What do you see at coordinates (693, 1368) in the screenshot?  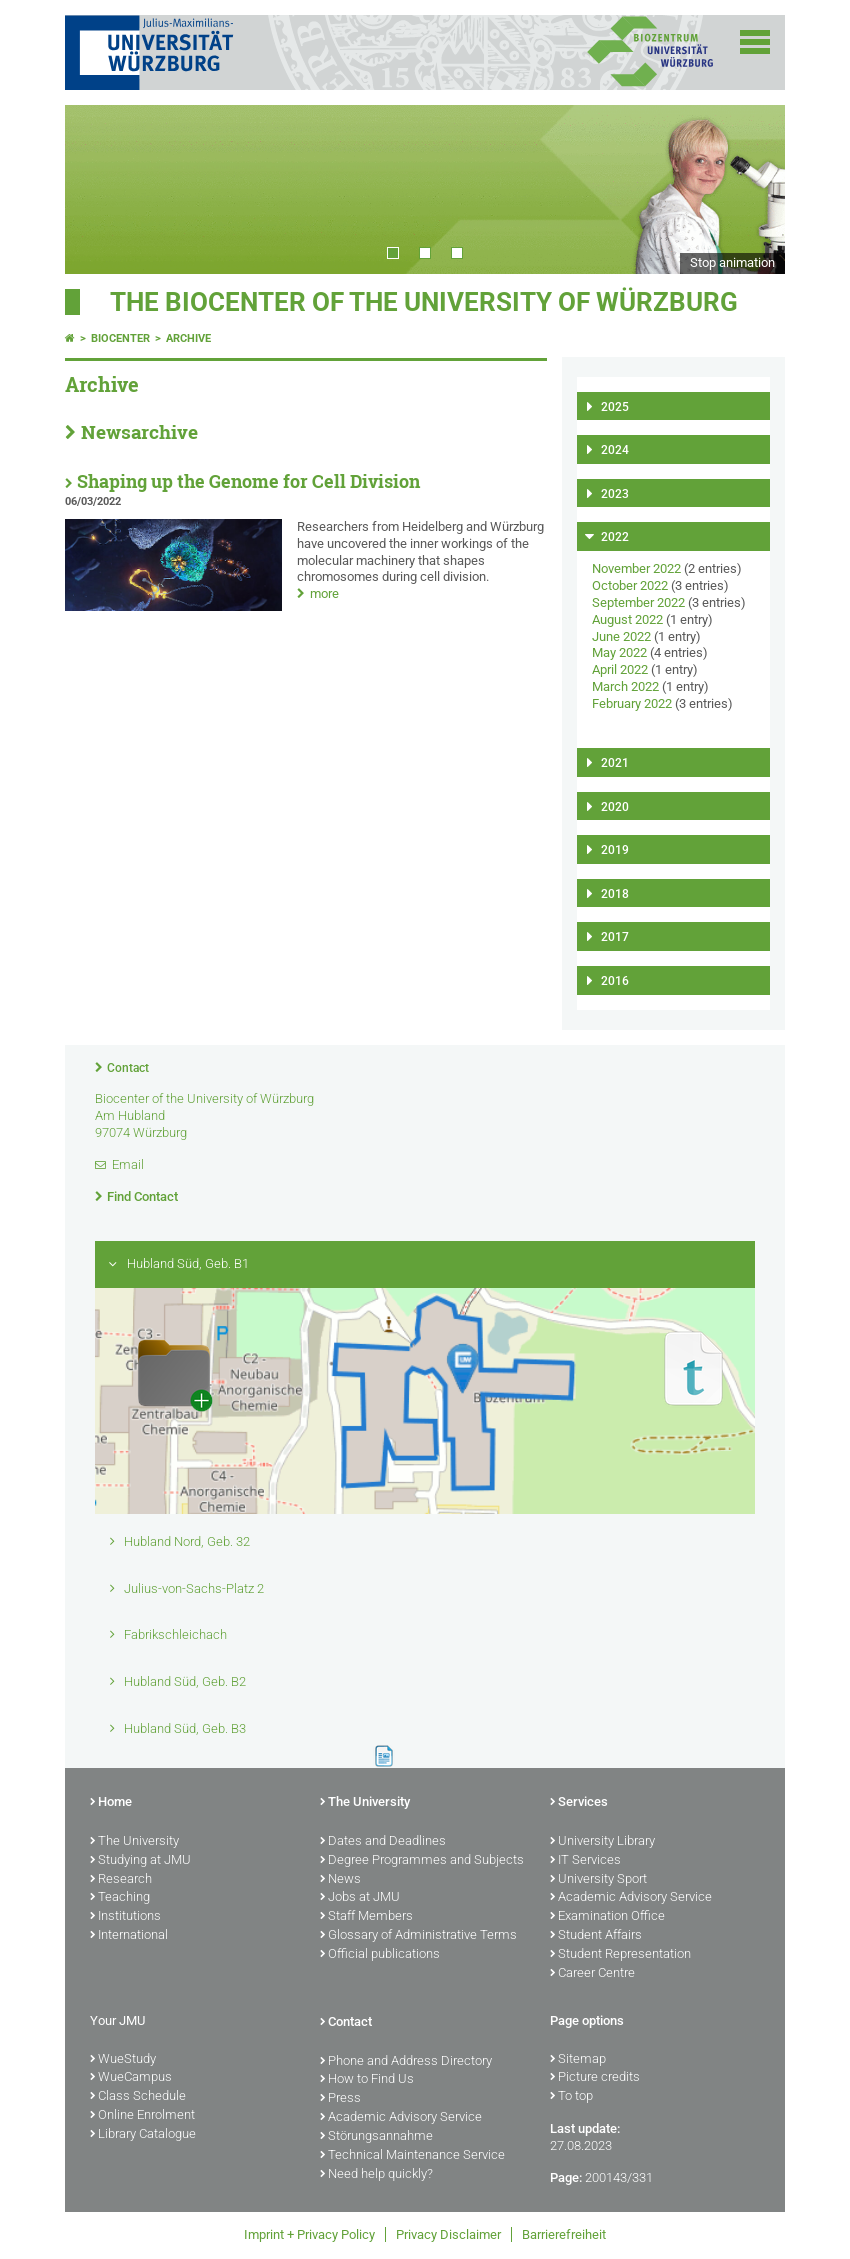 I see `a typst document file` at bounding box center [693, 1368].